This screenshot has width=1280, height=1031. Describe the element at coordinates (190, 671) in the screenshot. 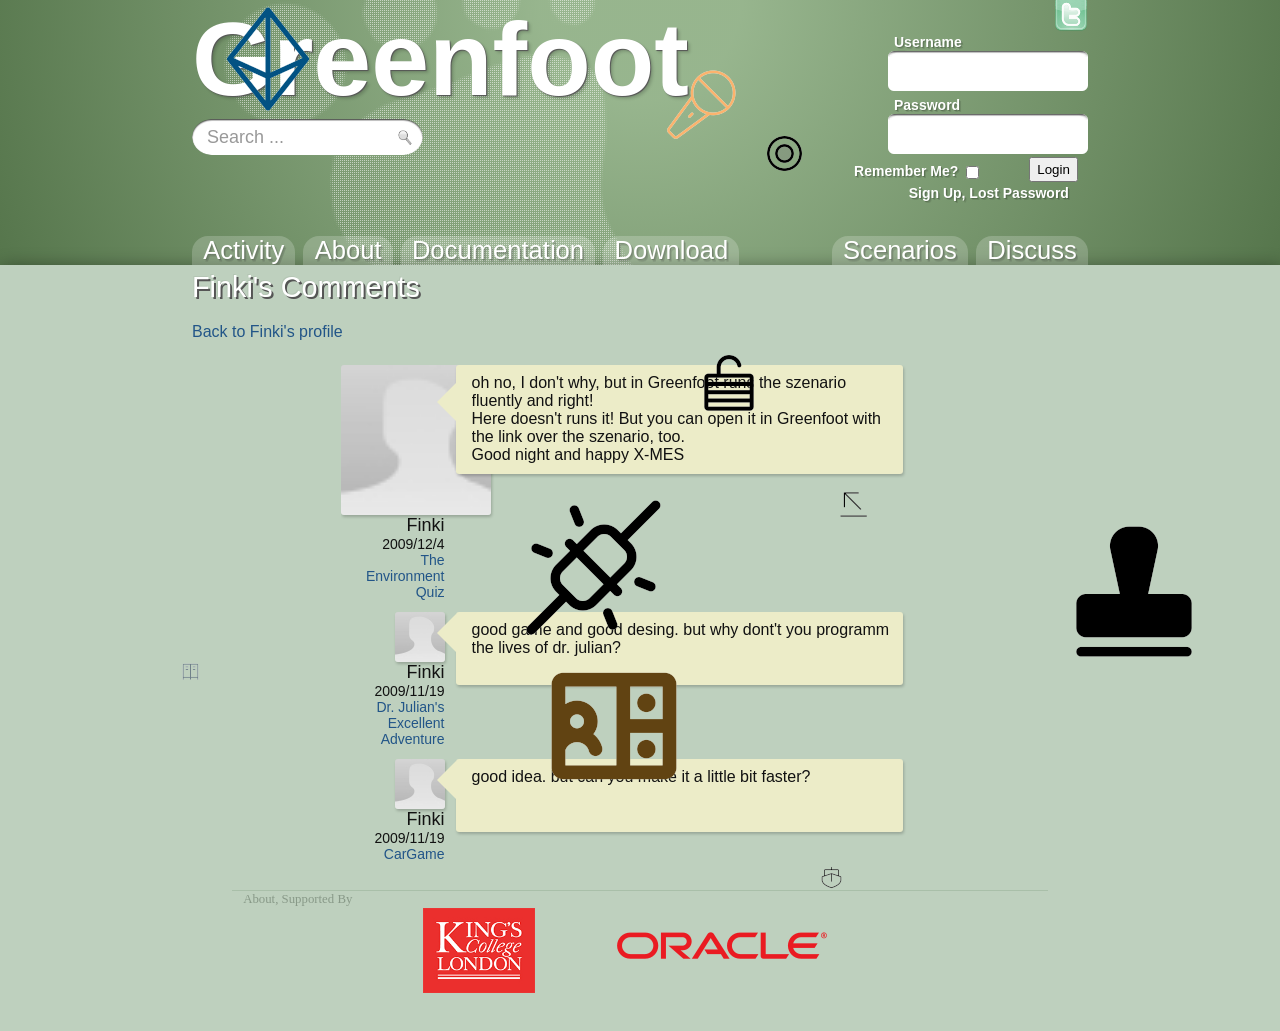

I see `access storage lockers` at that location.